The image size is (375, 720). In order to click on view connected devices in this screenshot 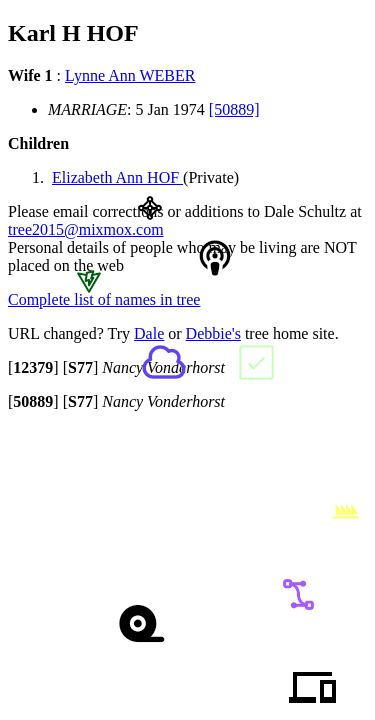, I will do `click(312, 687)`.